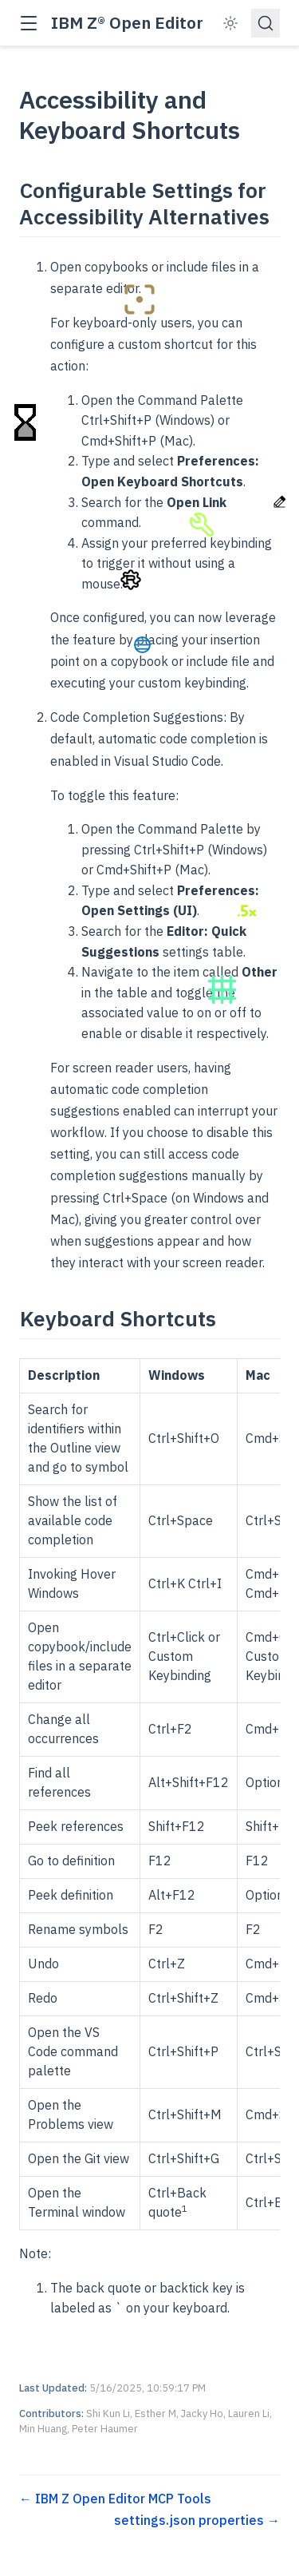 The height and width of the screenshot is (2576, 299). I want to click on rust programming language logo, so click(131, 580).